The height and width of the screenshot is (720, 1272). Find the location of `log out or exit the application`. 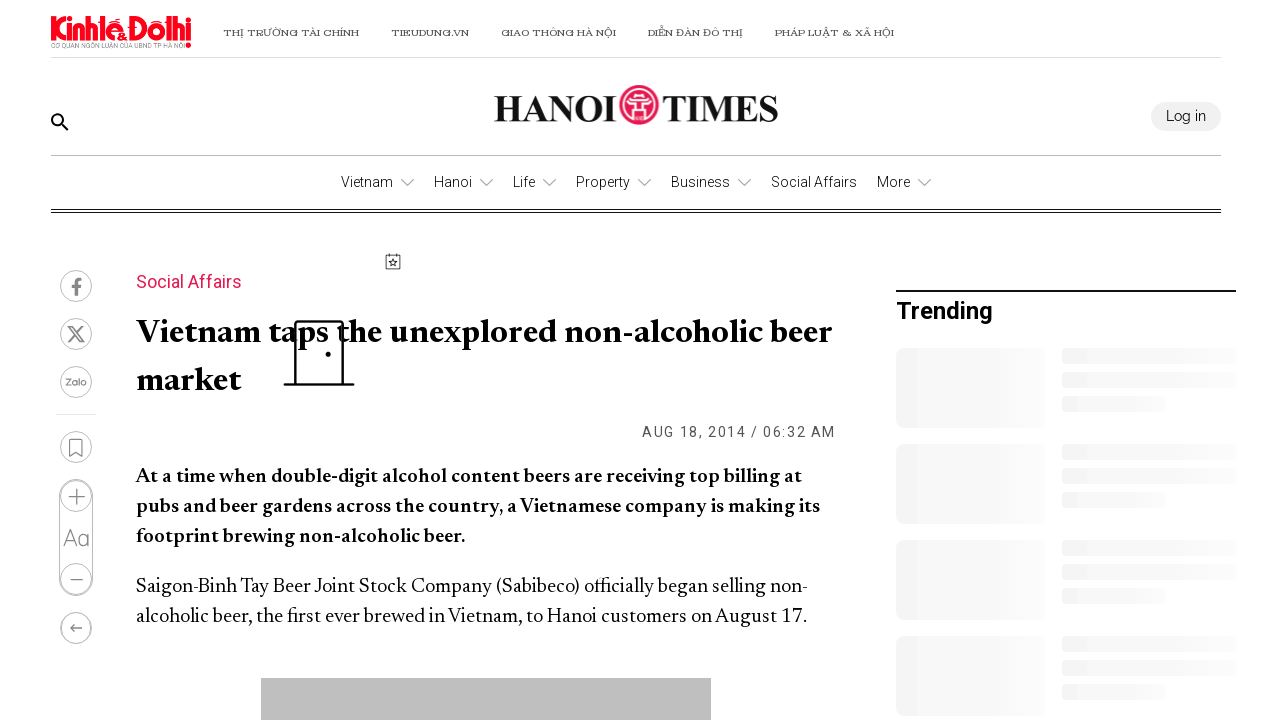

log out or exit the application is located at coordinates (319, 353).